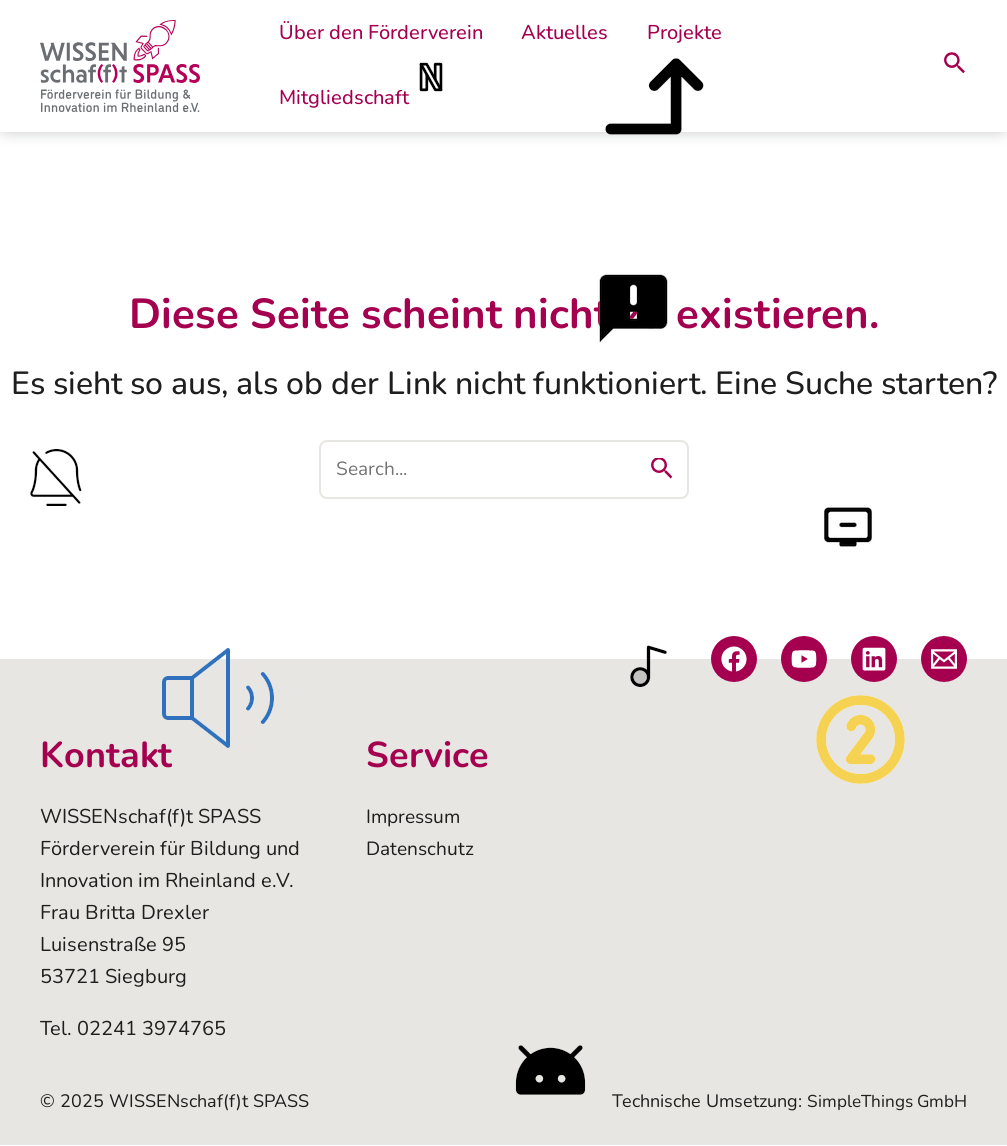 The height and width of the screenshot is (1146, 1007). I want to click on open Netflix app, so click(431, 77).